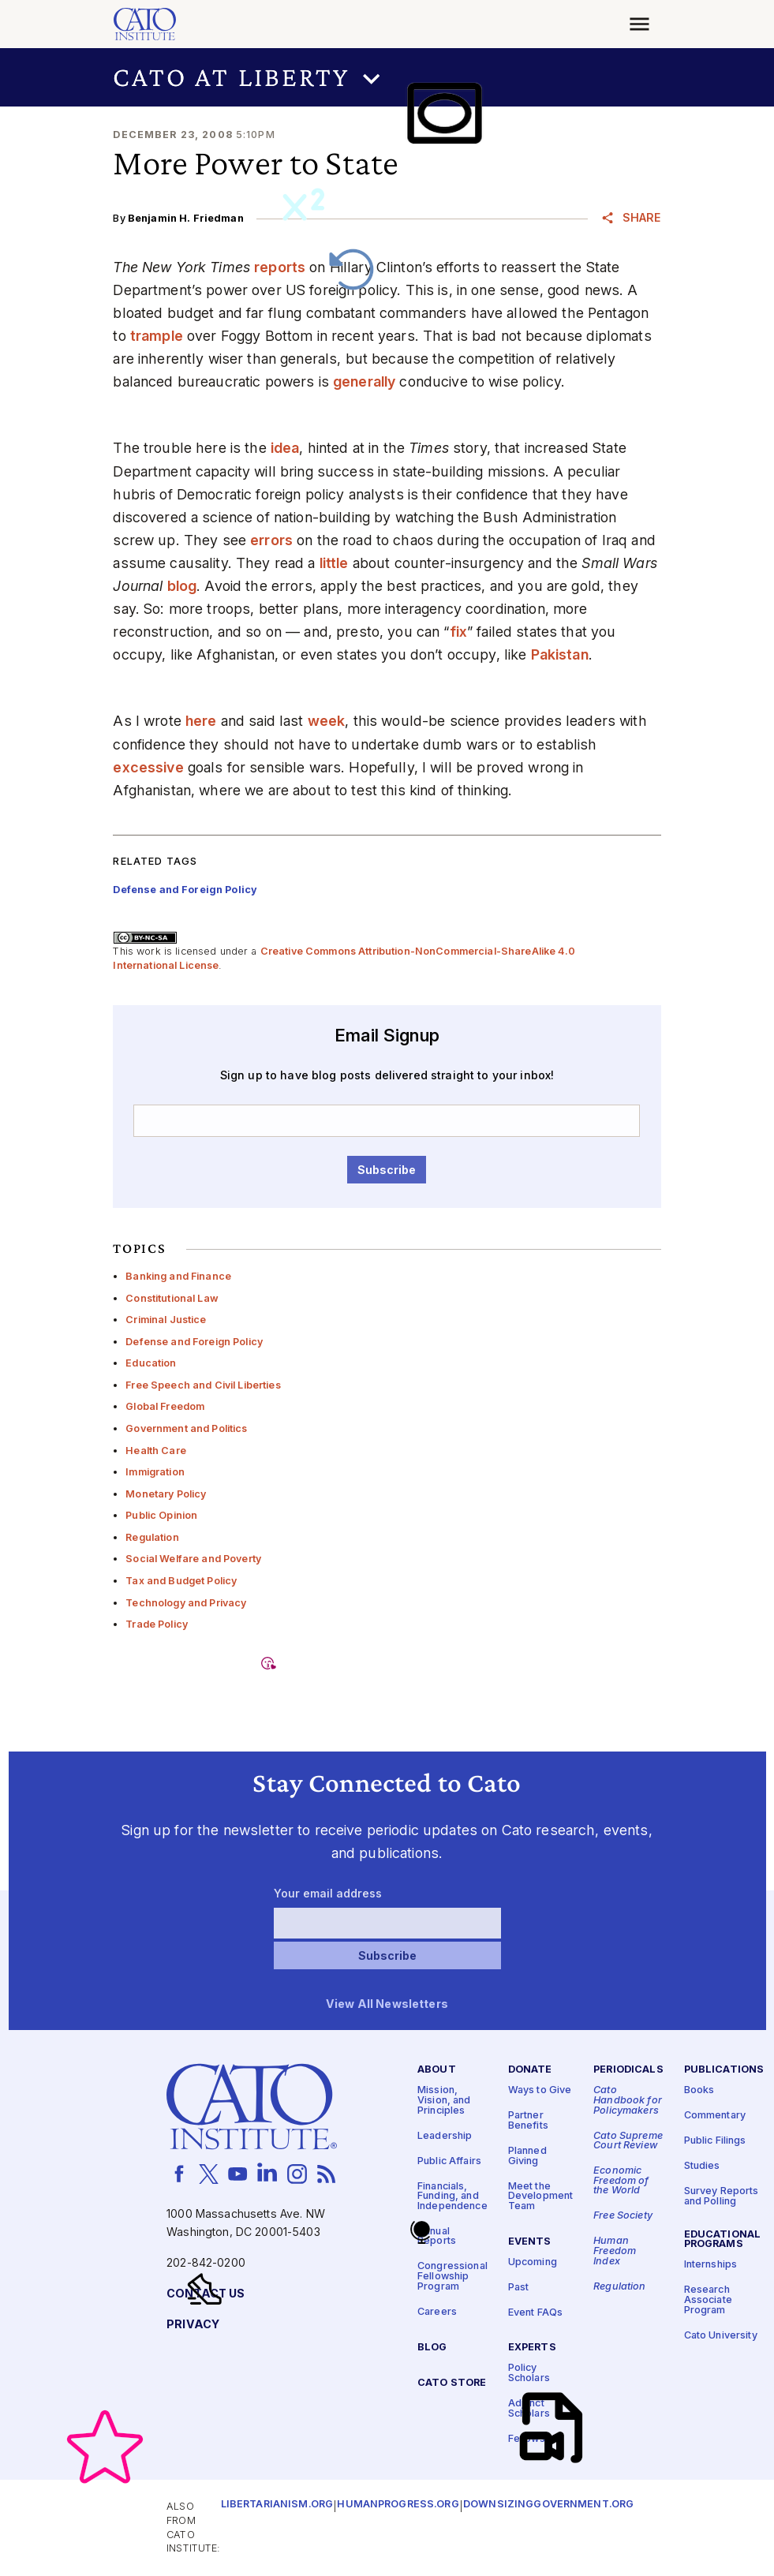 This screenshot has width=774, height=2576. Describe the element at coordinates (105, 2448) in the screenshot. I see `add to favorites` at that location.